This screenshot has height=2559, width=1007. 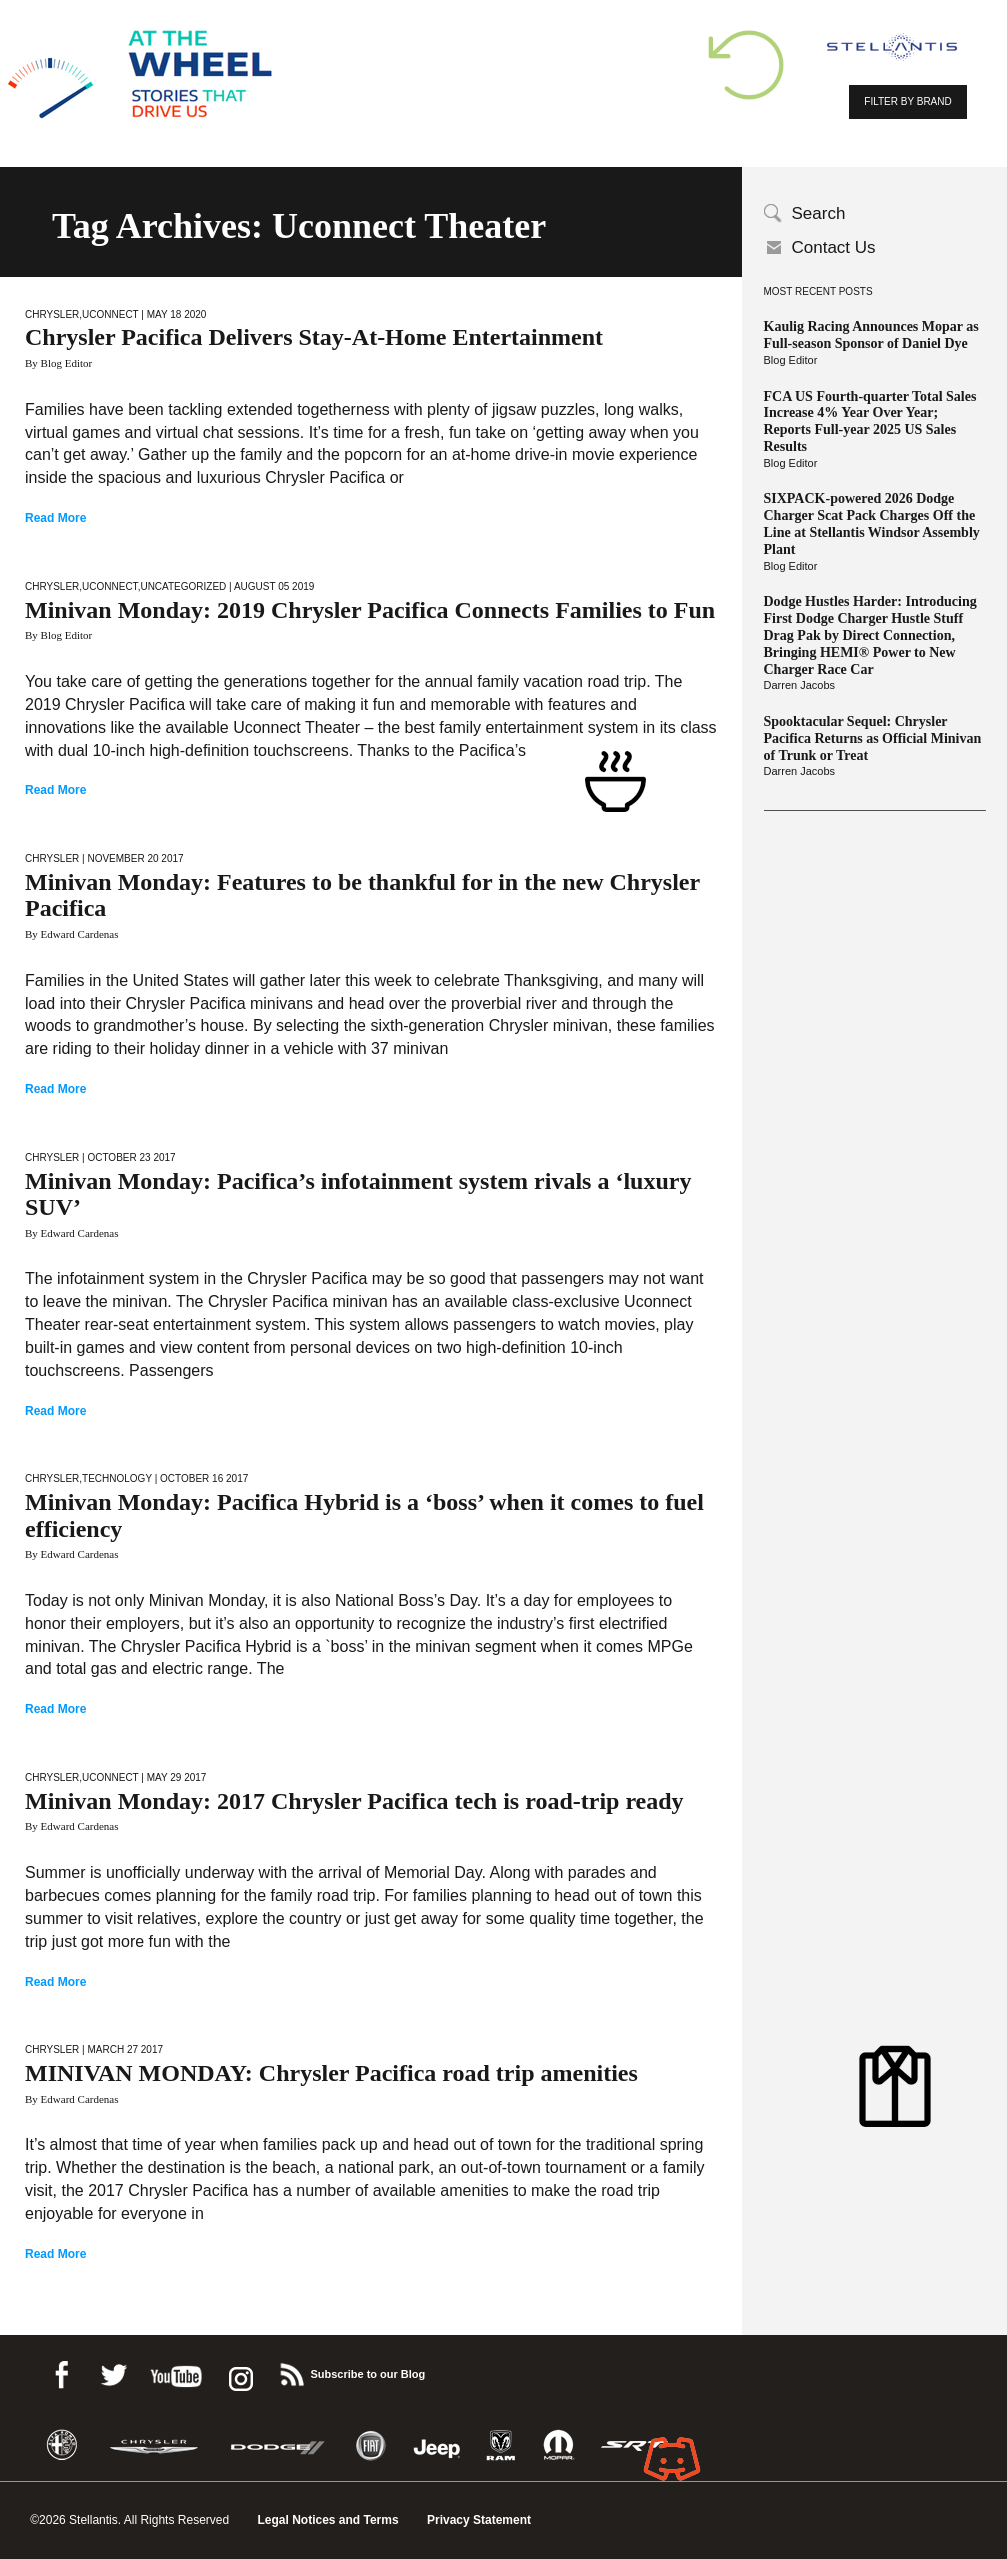 What do you see at coordinates (672, 2458) in the screenshot?
I see `open Discord` at bounding box center [672, 2458].